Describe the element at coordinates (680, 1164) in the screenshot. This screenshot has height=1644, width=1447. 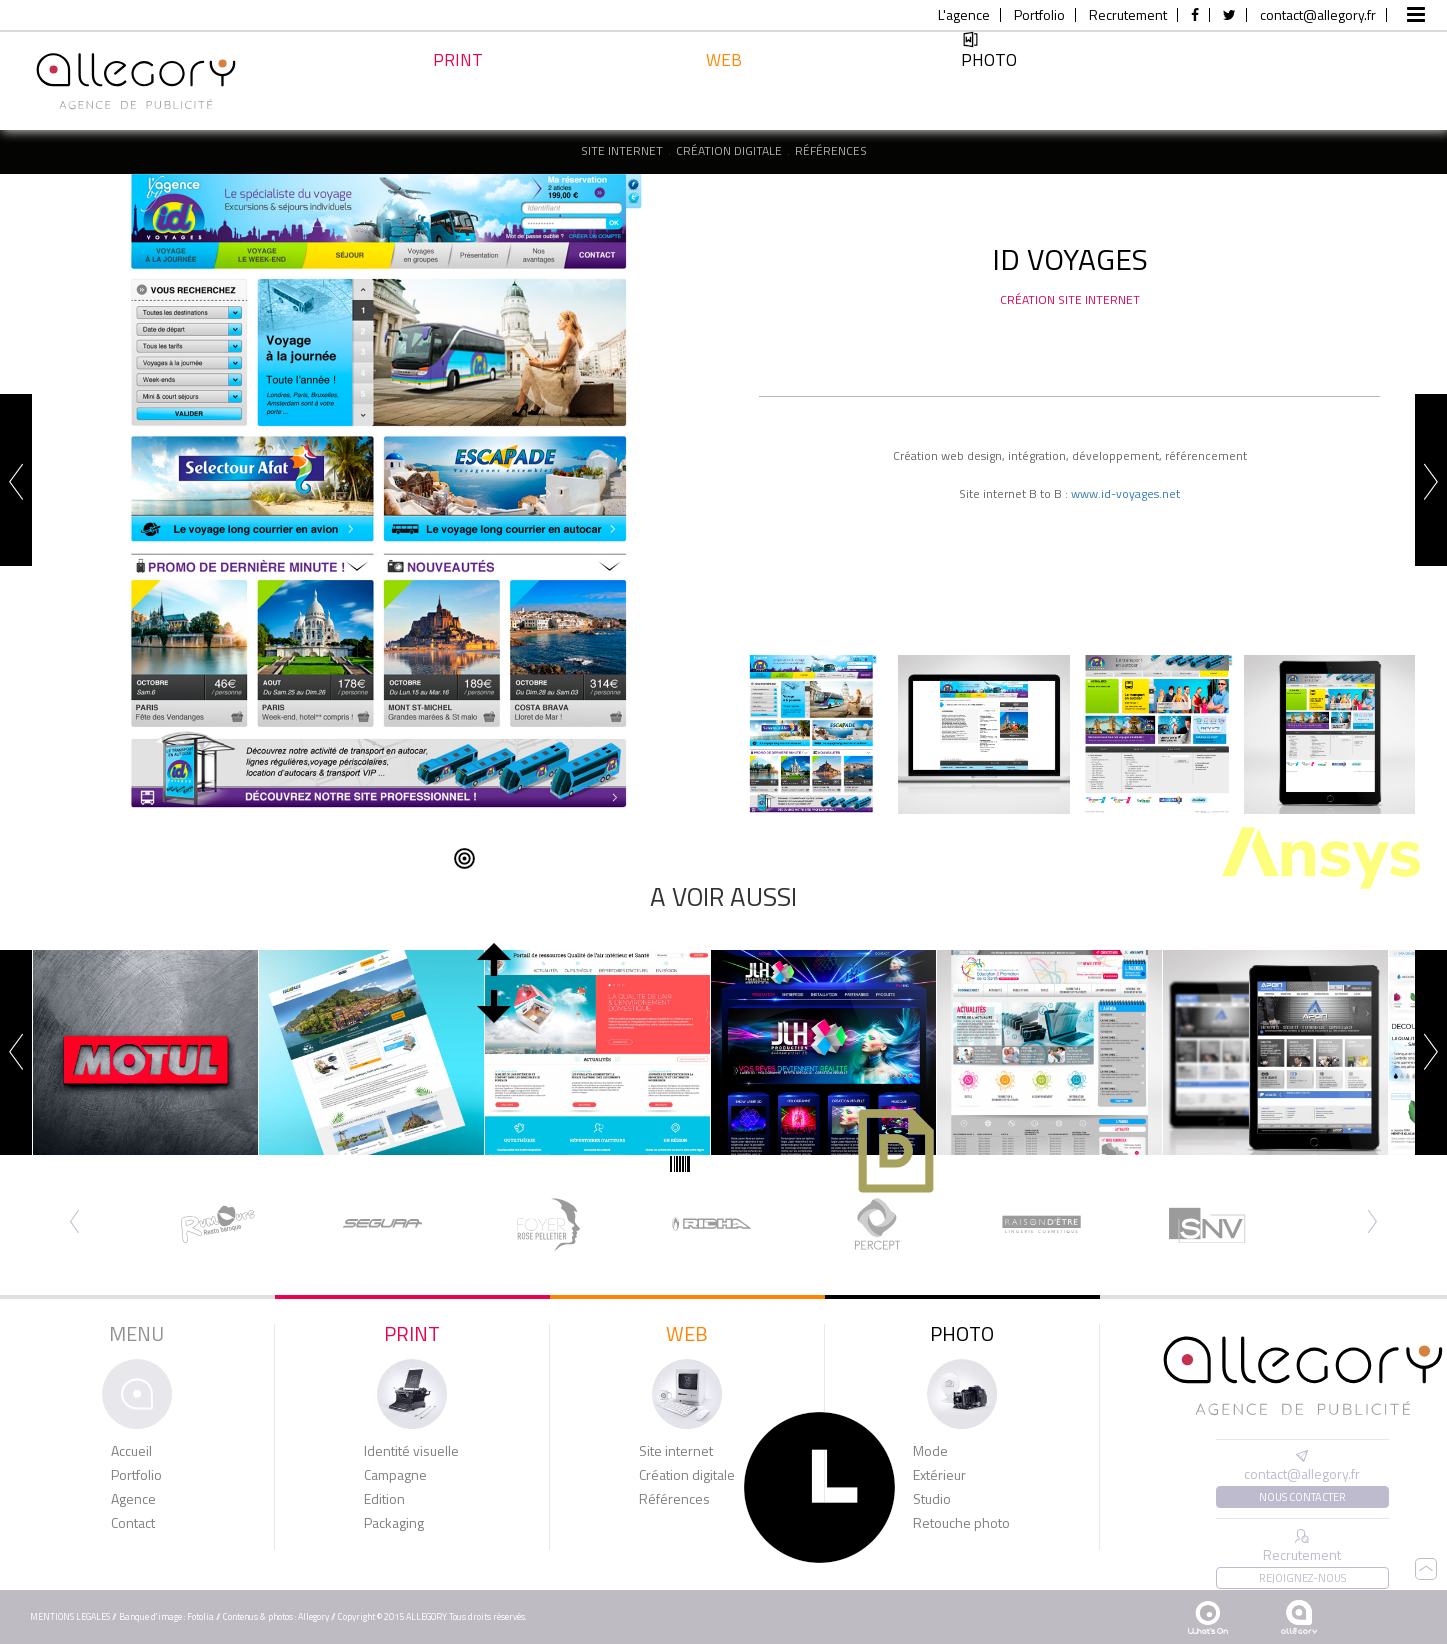
I see `scan a barcode` at that location.